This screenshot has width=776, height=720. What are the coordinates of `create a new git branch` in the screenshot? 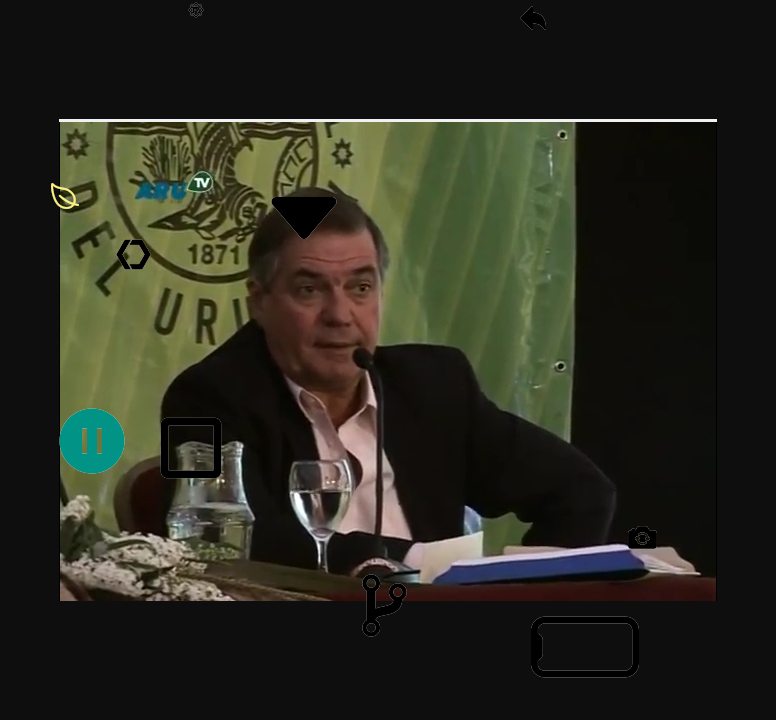 It's located at (384, 605).